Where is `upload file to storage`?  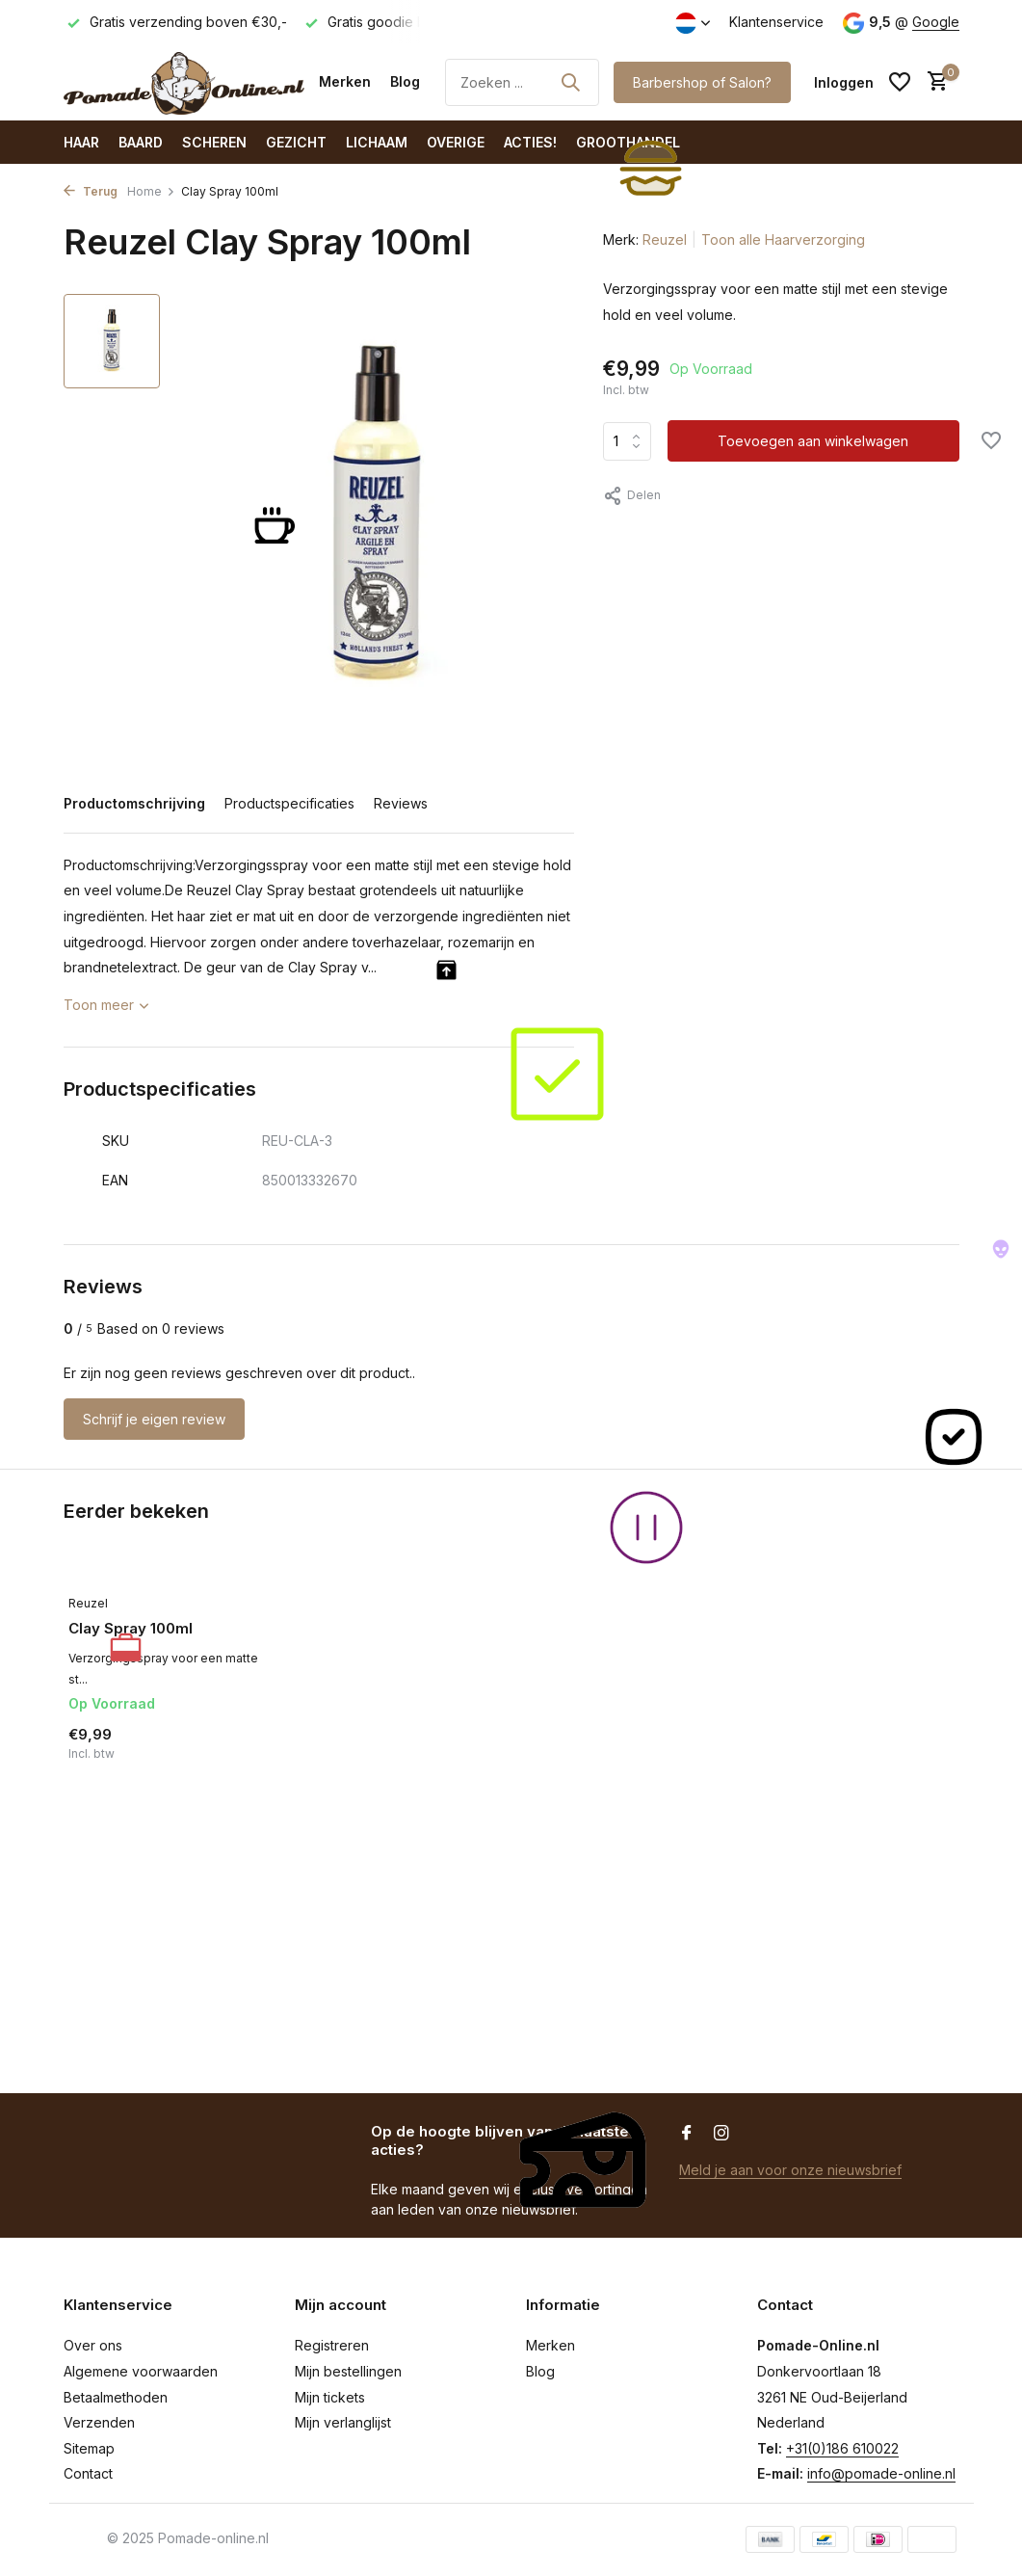 upload file to storage is located at coordinates (446, 969).